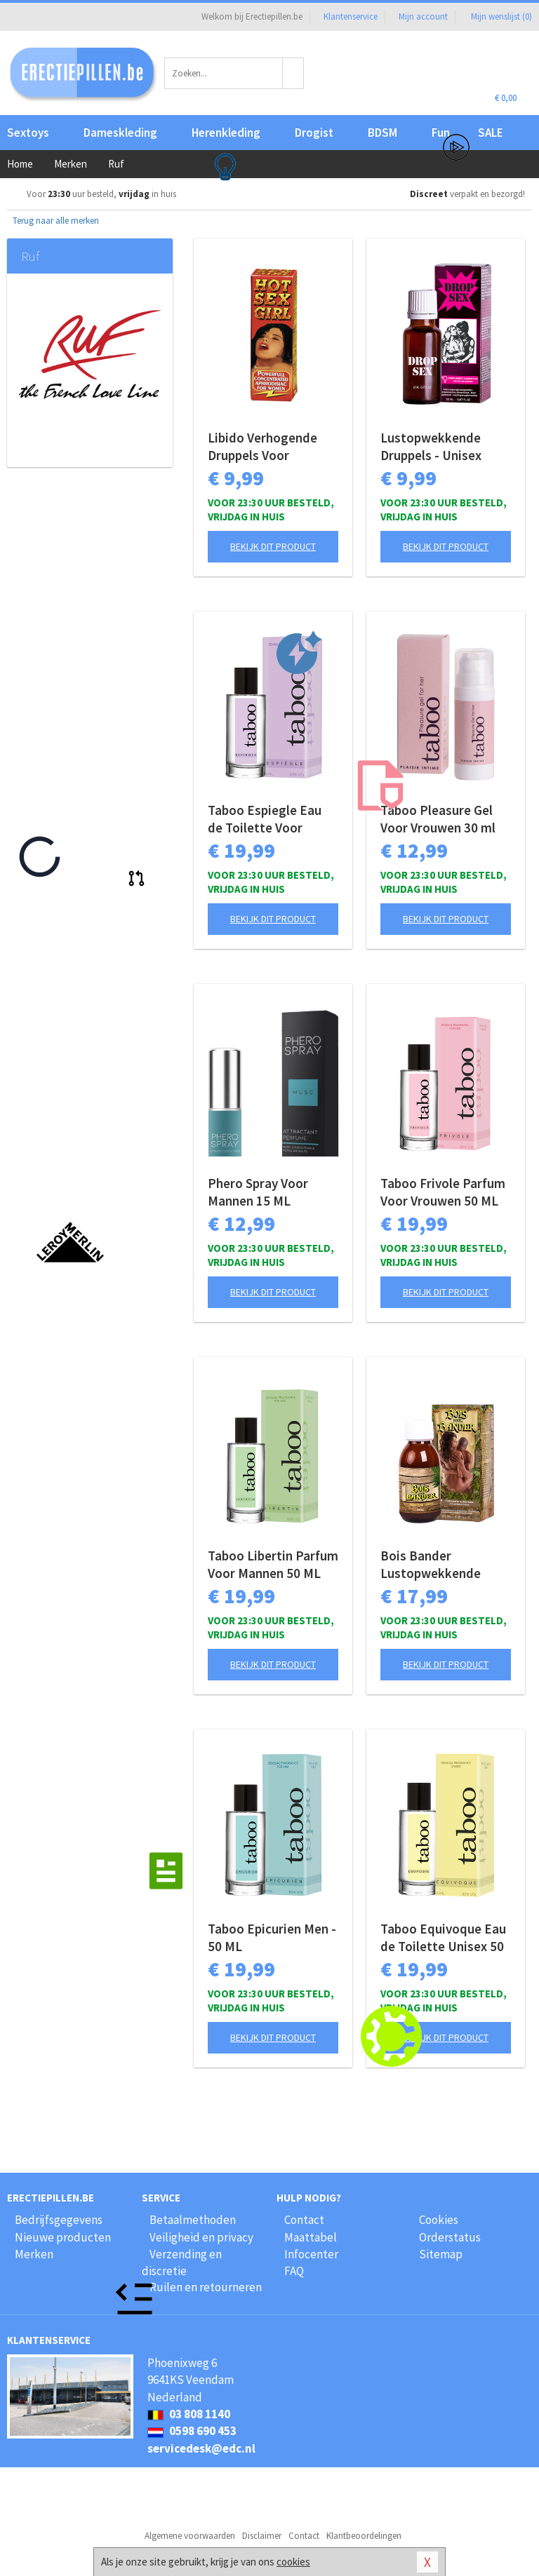 Image resolution: width=539 pixels, height=2576 pixels. I want to click on view article or document, so click(166, 1870).